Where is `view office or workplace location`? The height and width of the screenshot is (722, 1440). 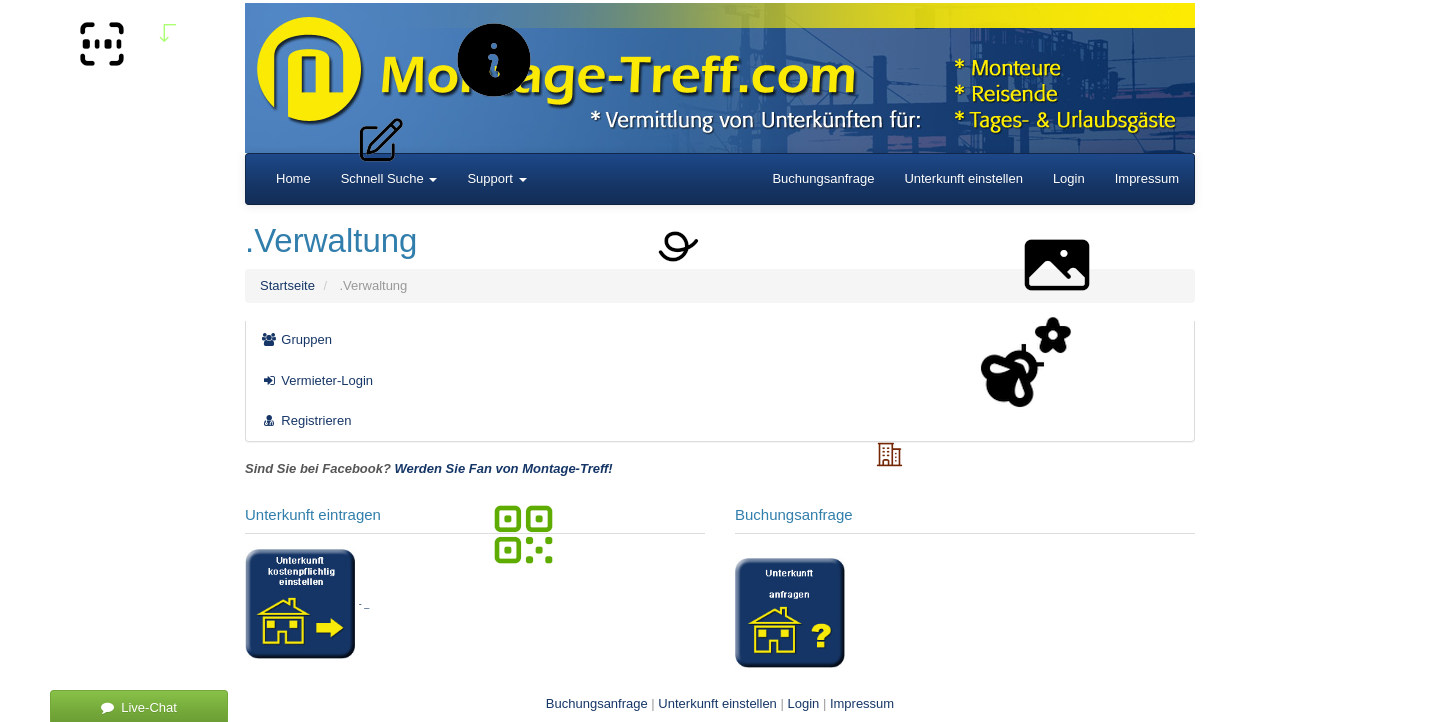 view office or workplace location is located at coordinates (889, 454).